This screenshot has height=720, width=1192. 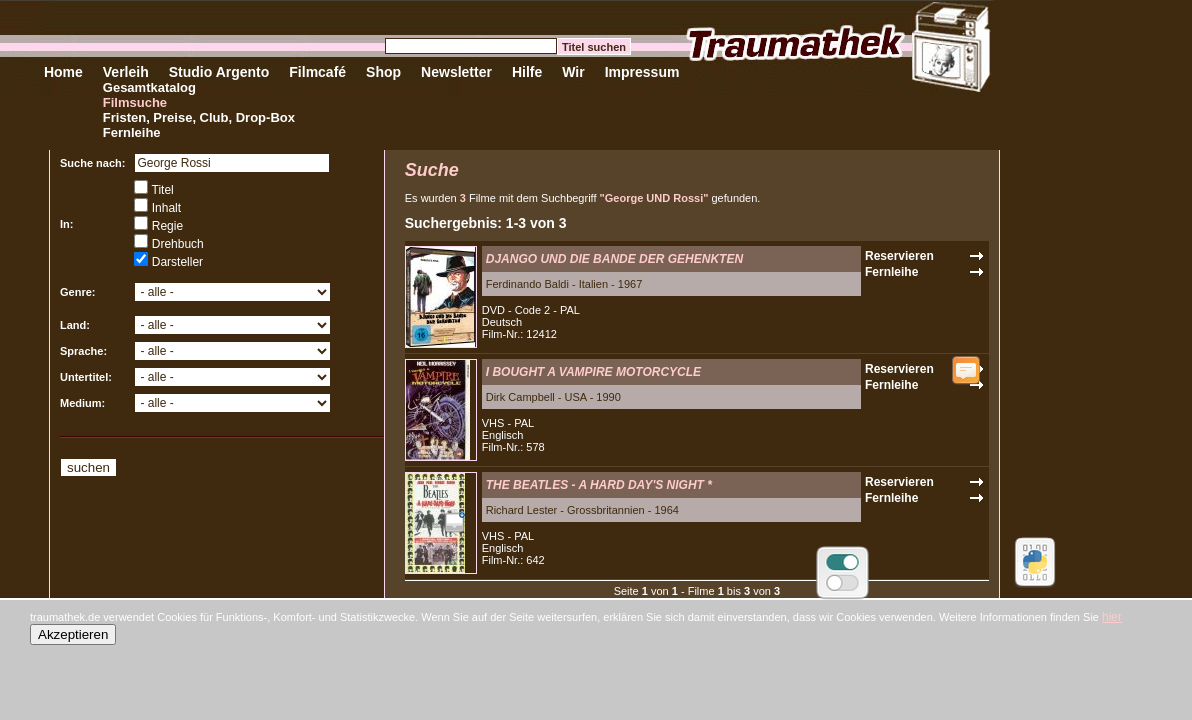 I want to click on python bytecode file (.pyc), so click(x=1035, y=562).